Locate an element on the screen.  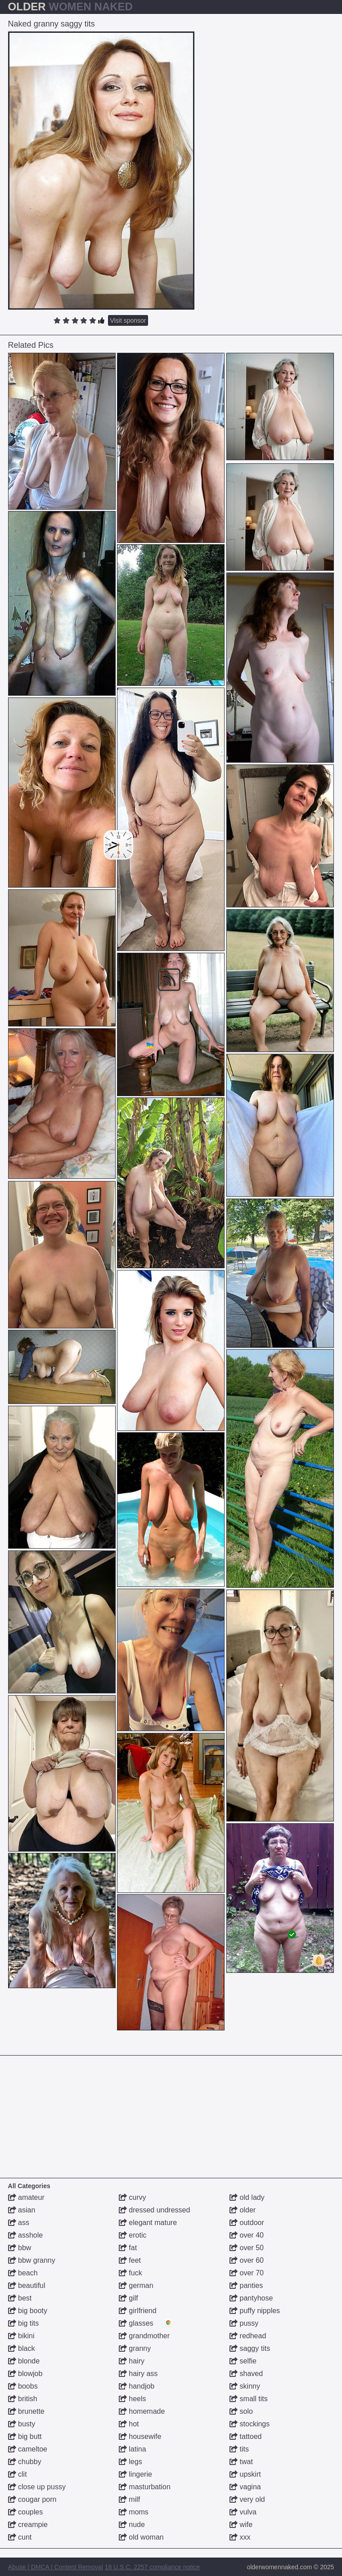
visual divider between UI elements is located at coordinates (80, 926).